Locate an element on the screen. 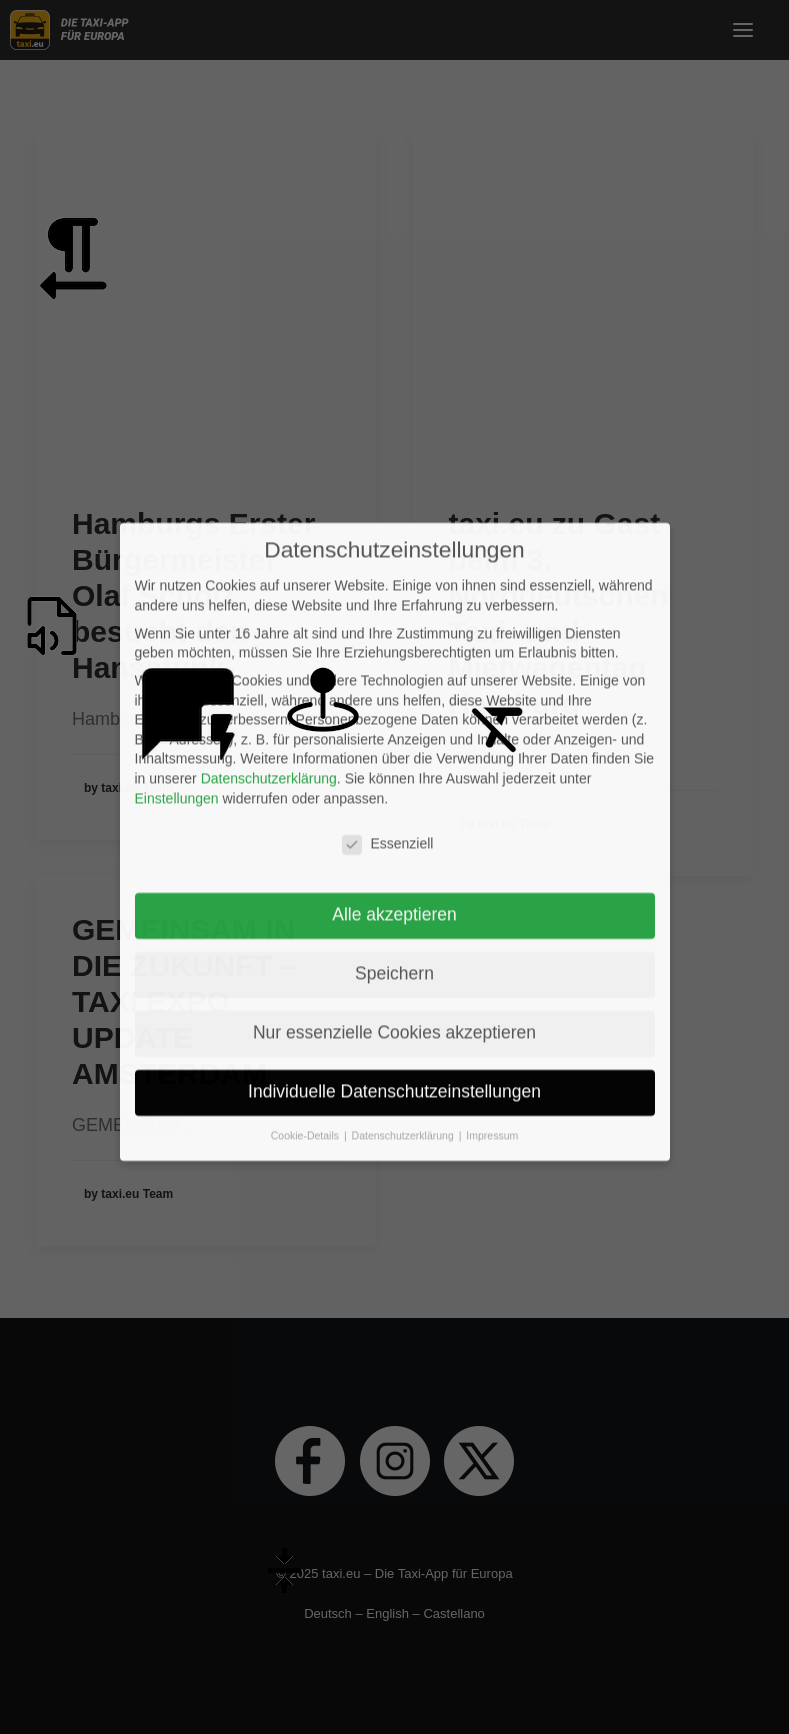  switch text direction to right-to-left is located at coordinates (73, 260).